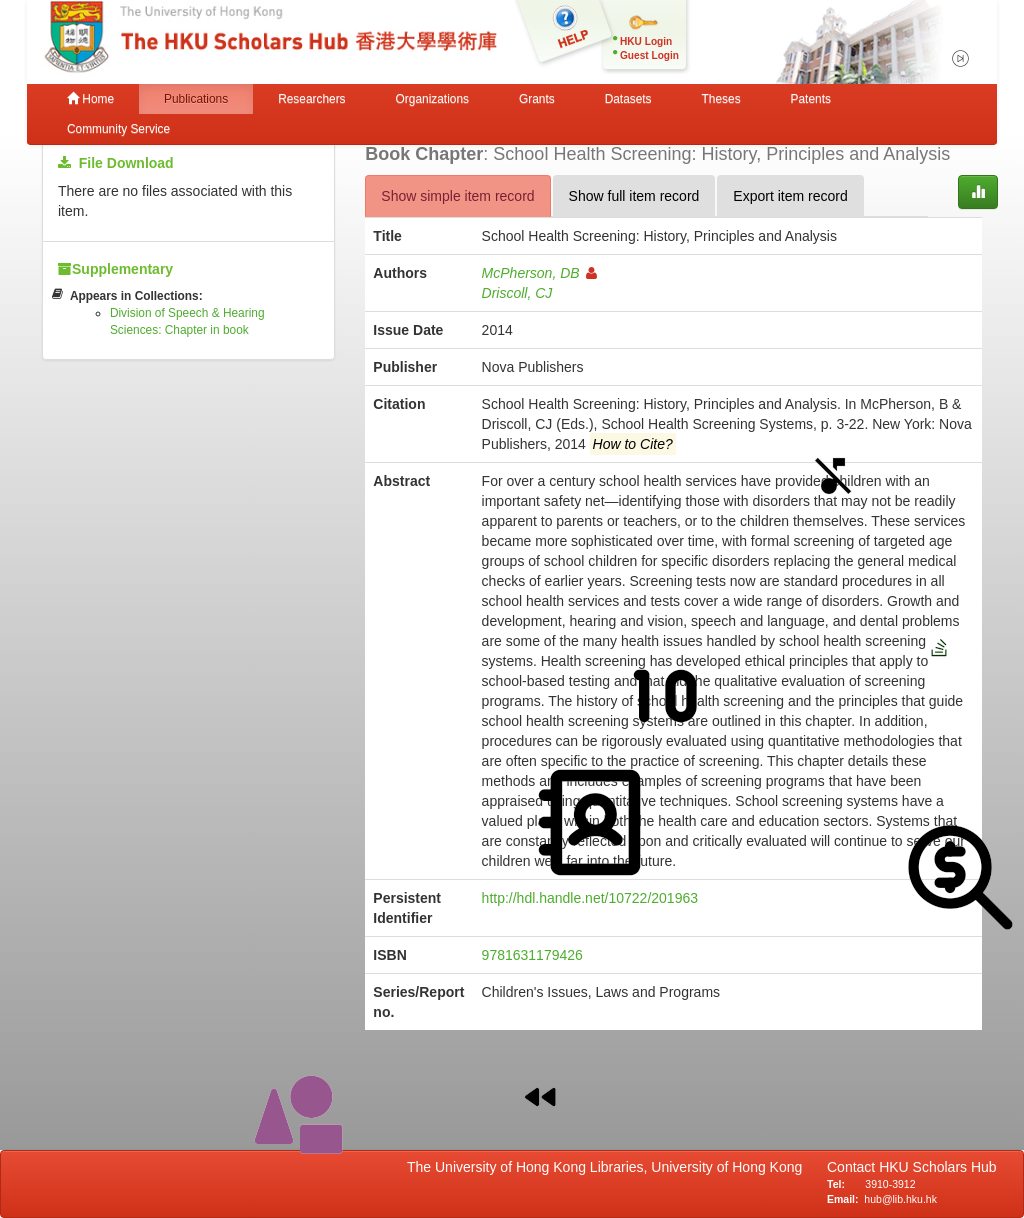  What do you see at coordinates (960, 877) in the screenshot?
I see `search for pricing or cost information` at bounding box center [960, 877].